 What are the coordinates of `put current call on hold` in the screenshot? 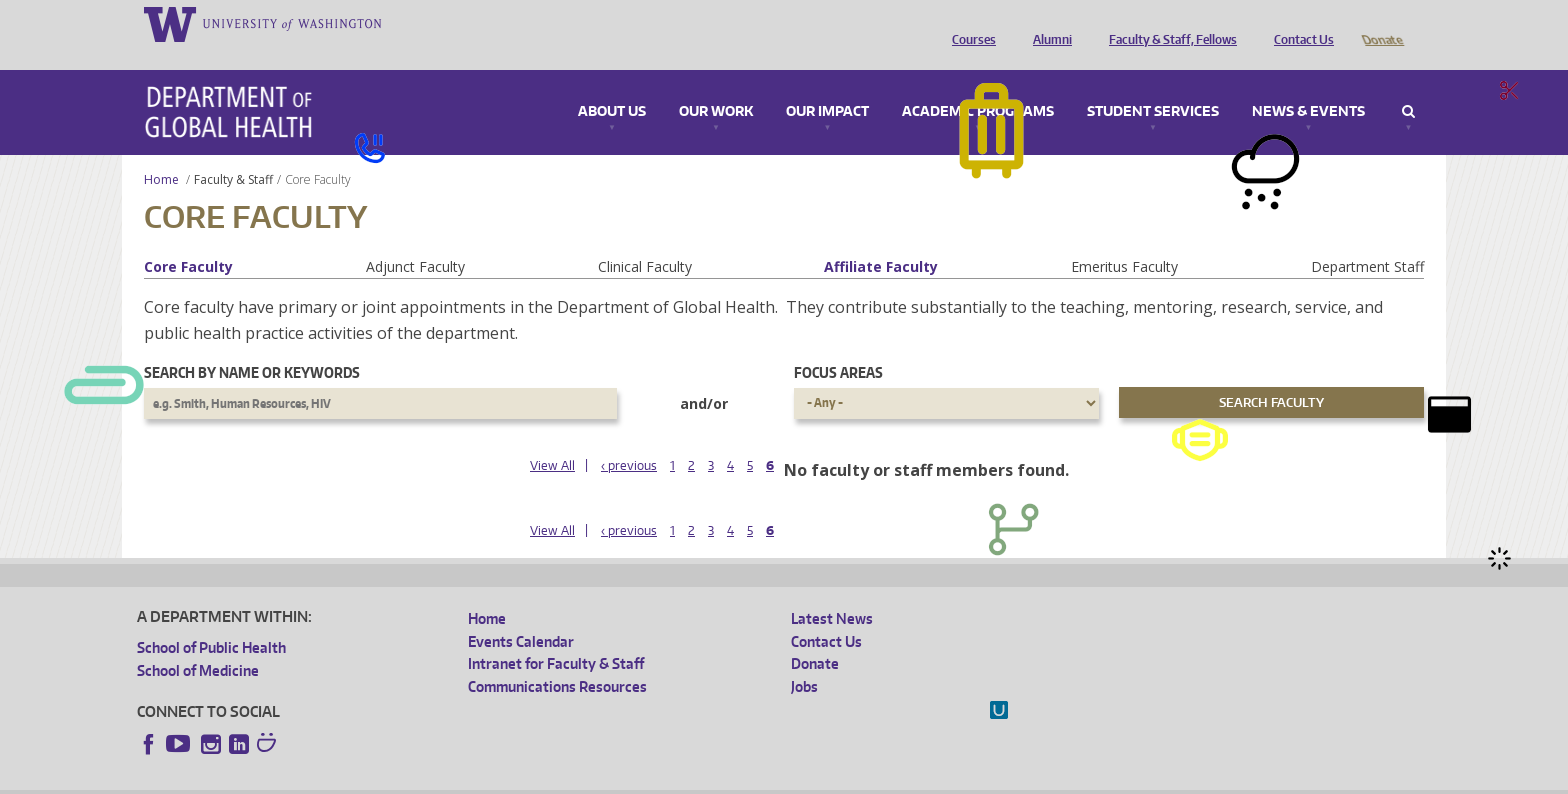 It's located at (370, 147).